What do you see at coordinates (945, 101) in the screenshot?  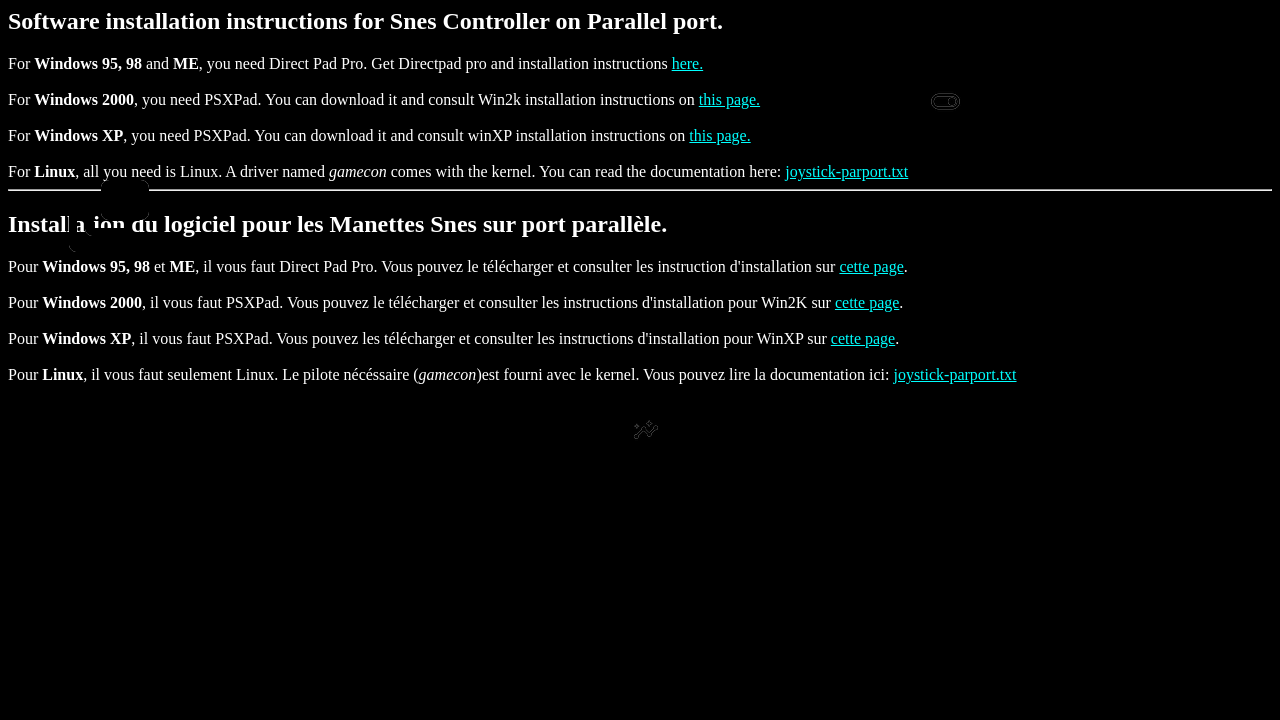 I see `toggle switch in the on/enabled state` at bounding box center [945, 101].